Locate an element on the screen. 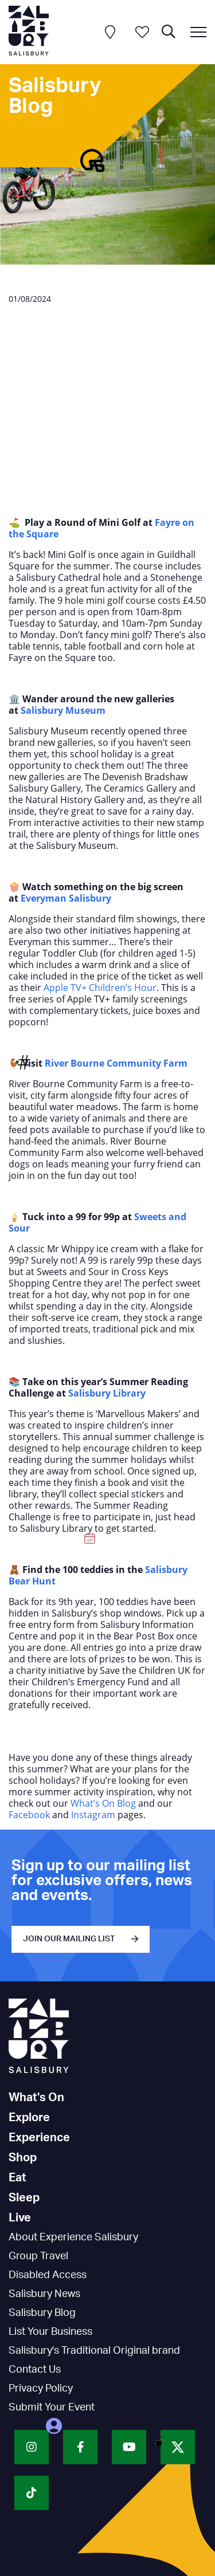 Image resolution: width=215 pixels, height=2576 pixels. view calendar with scheduled events is located at coordinates (89, 1538).